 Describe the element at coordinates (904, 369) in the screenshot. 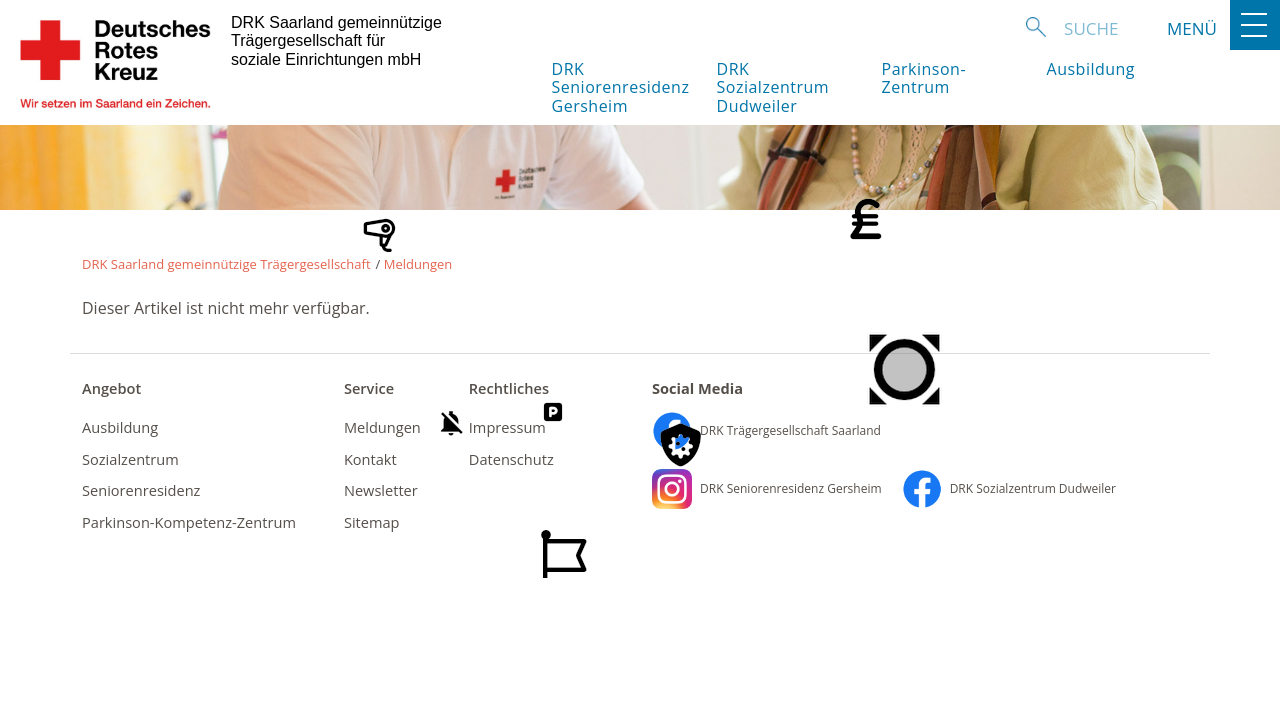

I see `expand all items or content` at that location.